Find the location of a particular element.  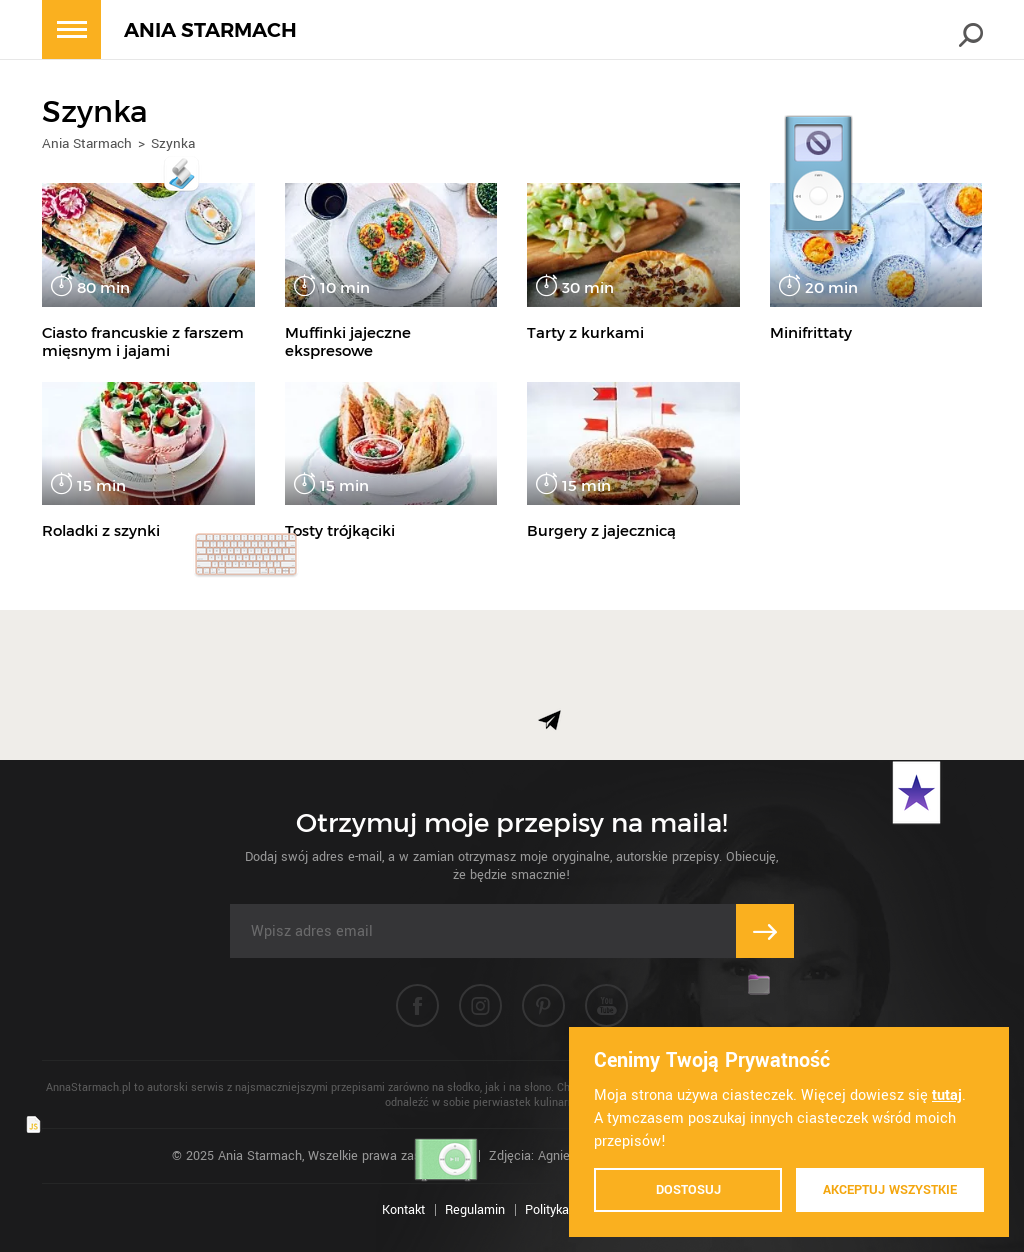

mark a media clip as a favorite is located at coordinates (916, 792).